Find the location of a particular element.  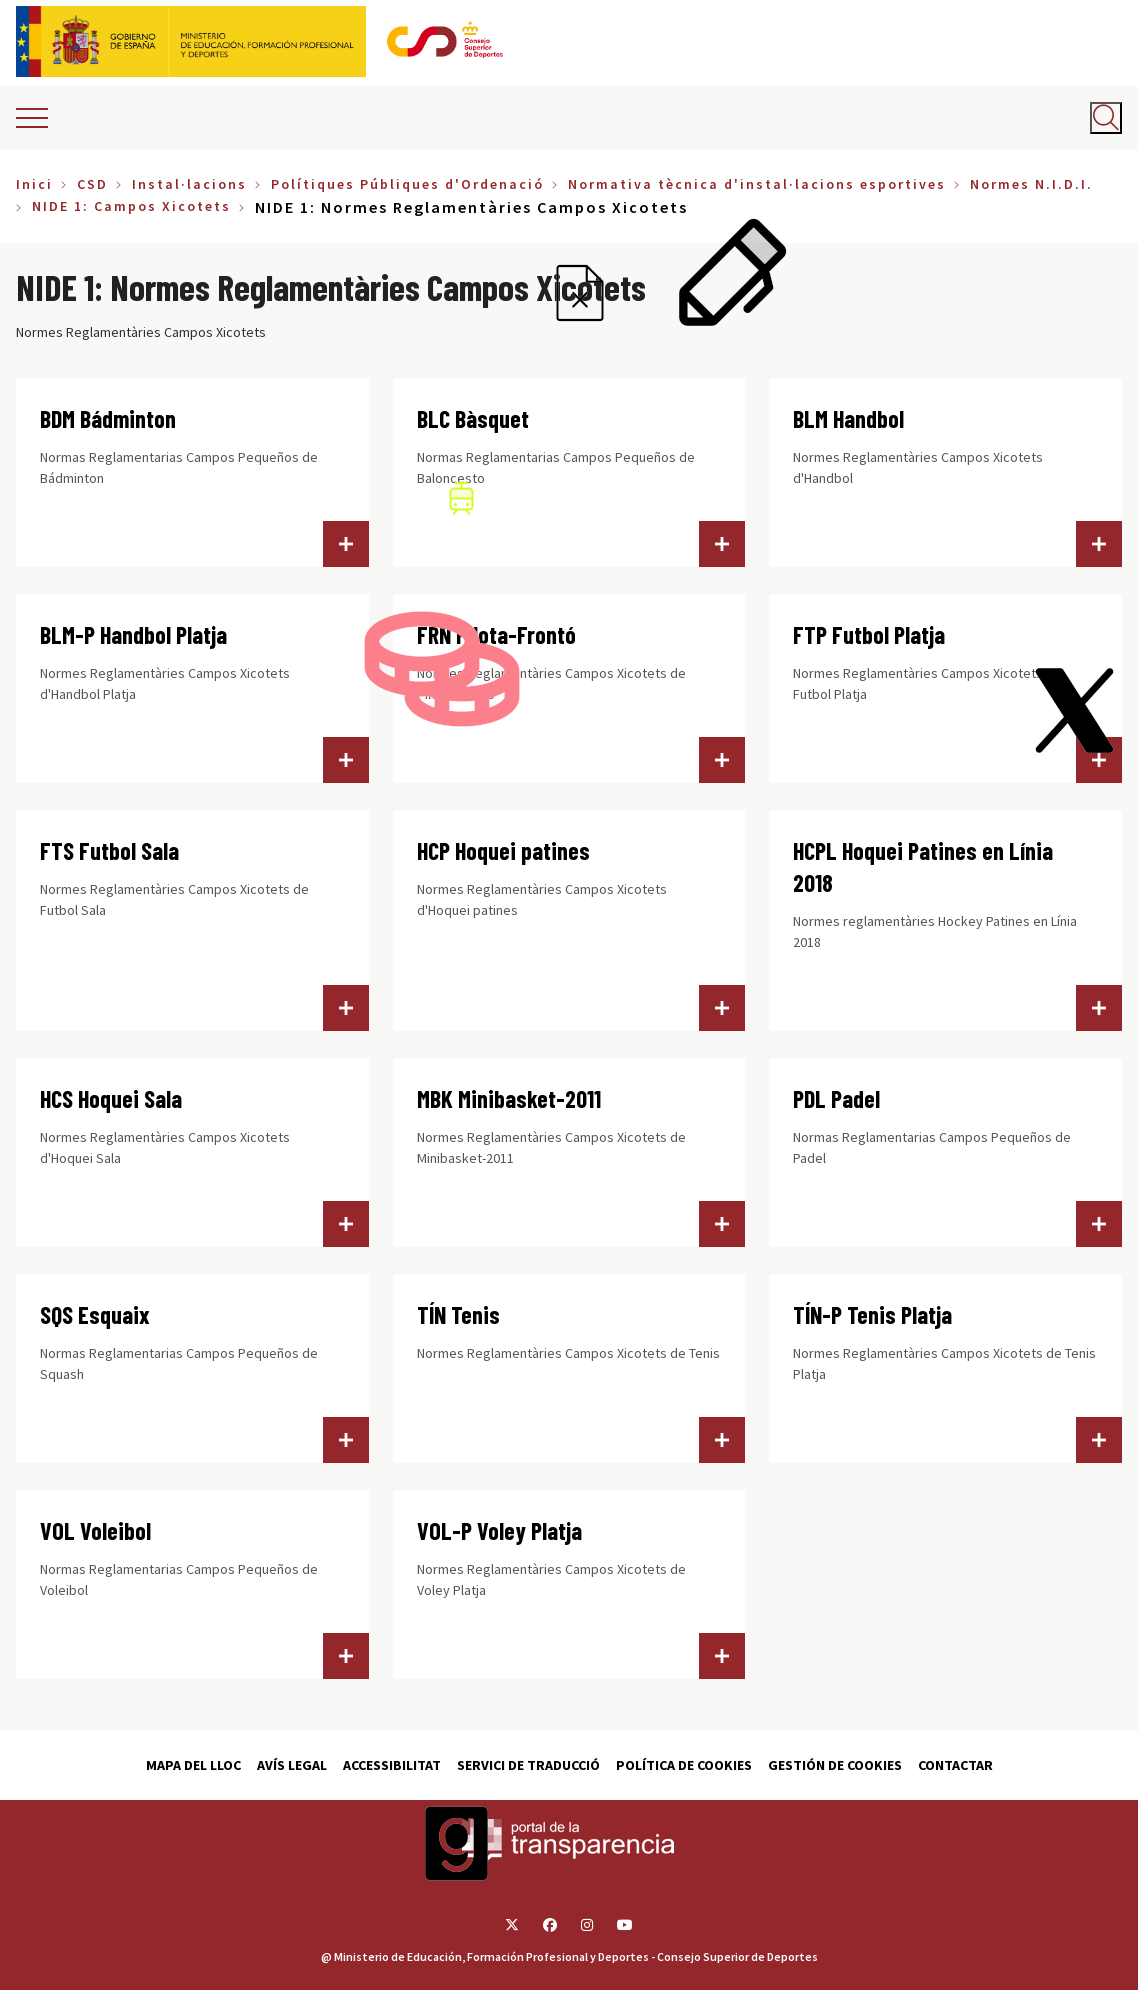

view your coin balance or currency is located at coordinates (442, 669).